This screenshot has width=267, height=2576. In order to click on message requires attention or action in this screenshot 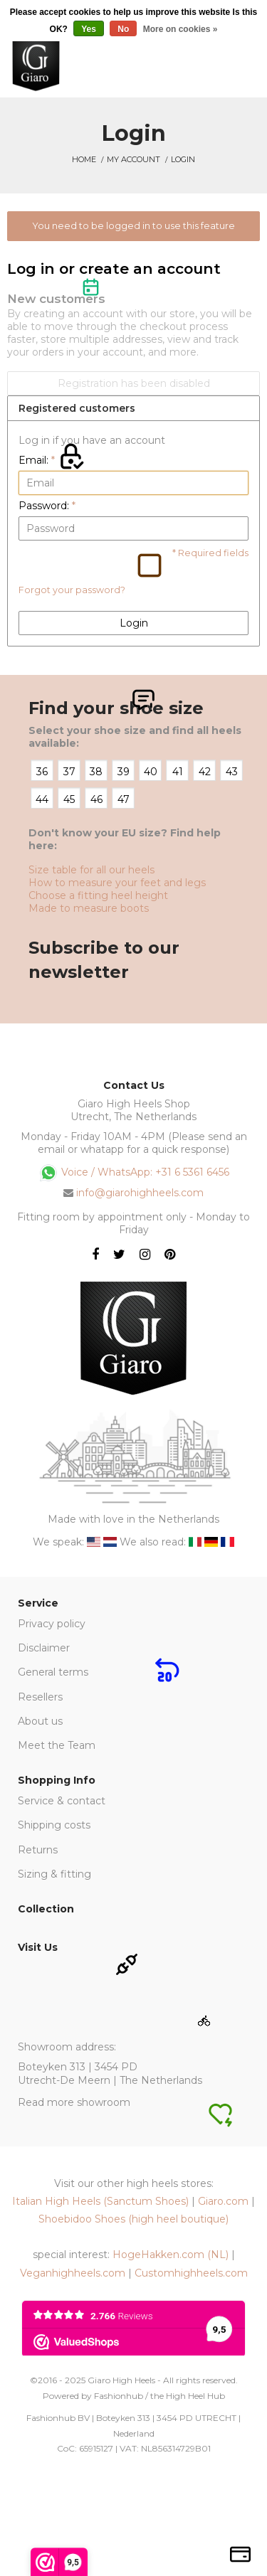, I will do `click(143, 699)`.